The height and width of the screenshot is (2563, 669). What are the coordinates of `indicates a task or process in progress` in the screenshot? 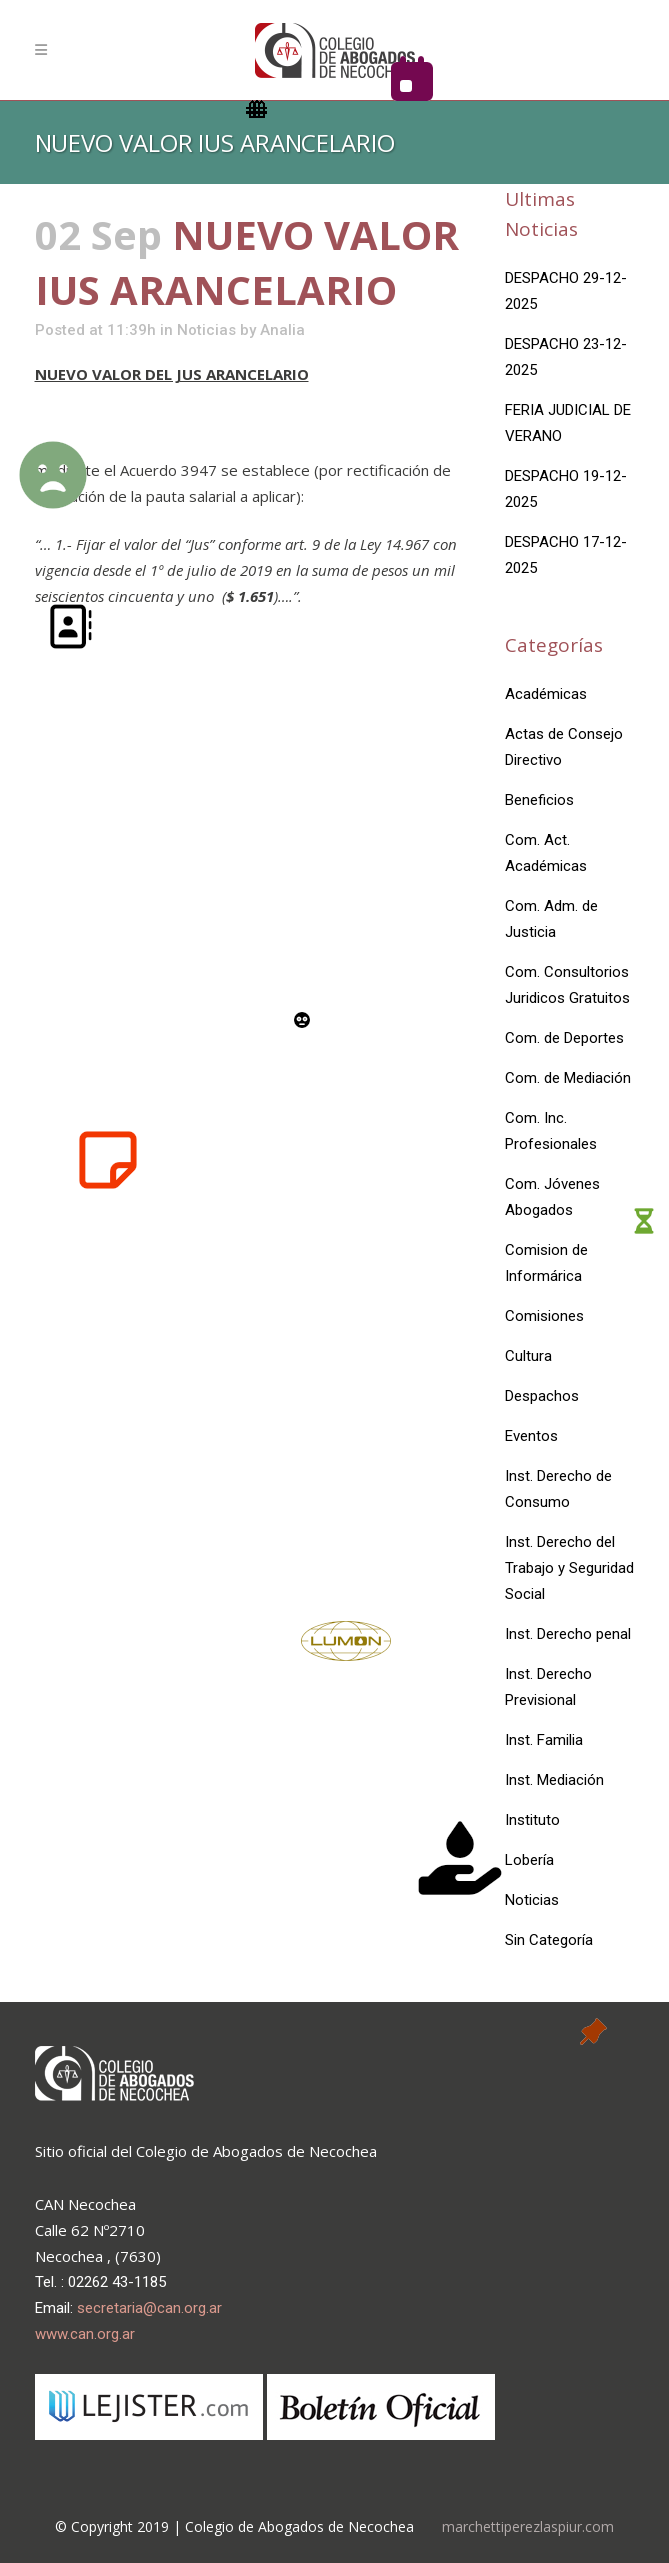 It's located at (644, 1221).